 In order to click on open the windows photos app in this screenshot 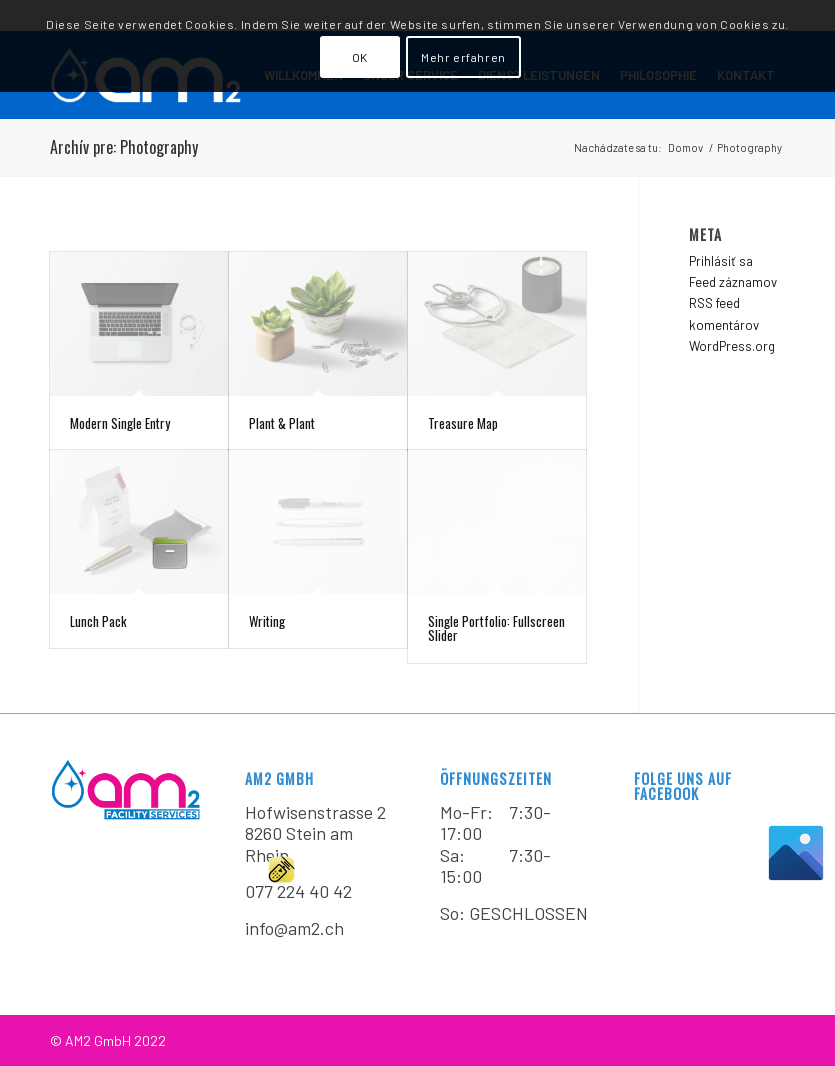, I will do `click(796, 853)`.